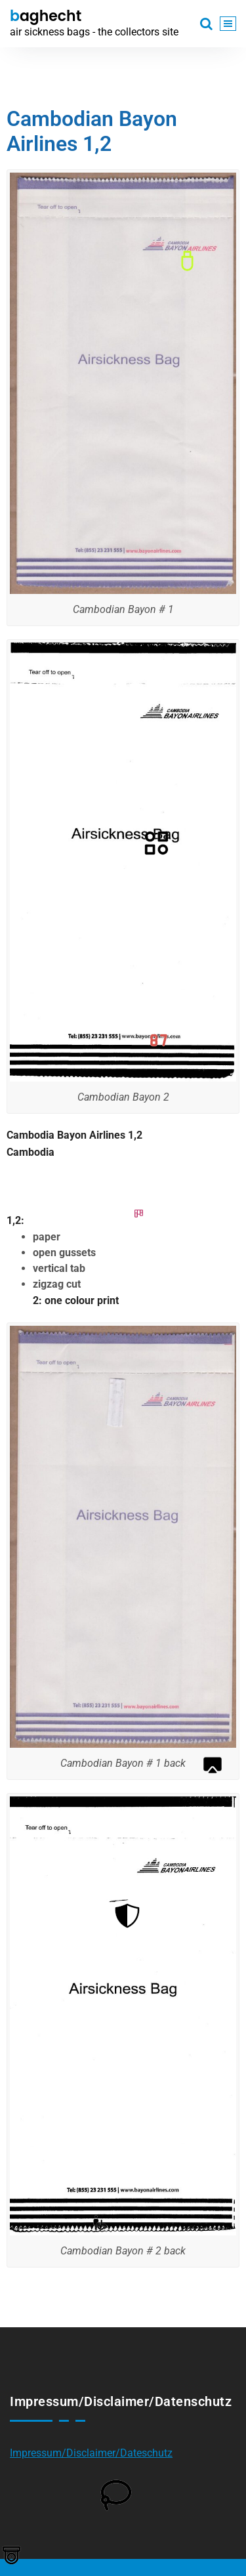 The width and height of the screenshot is (246, 2576). I want to click on indicates partial security or protection status, so click(127, 1916).